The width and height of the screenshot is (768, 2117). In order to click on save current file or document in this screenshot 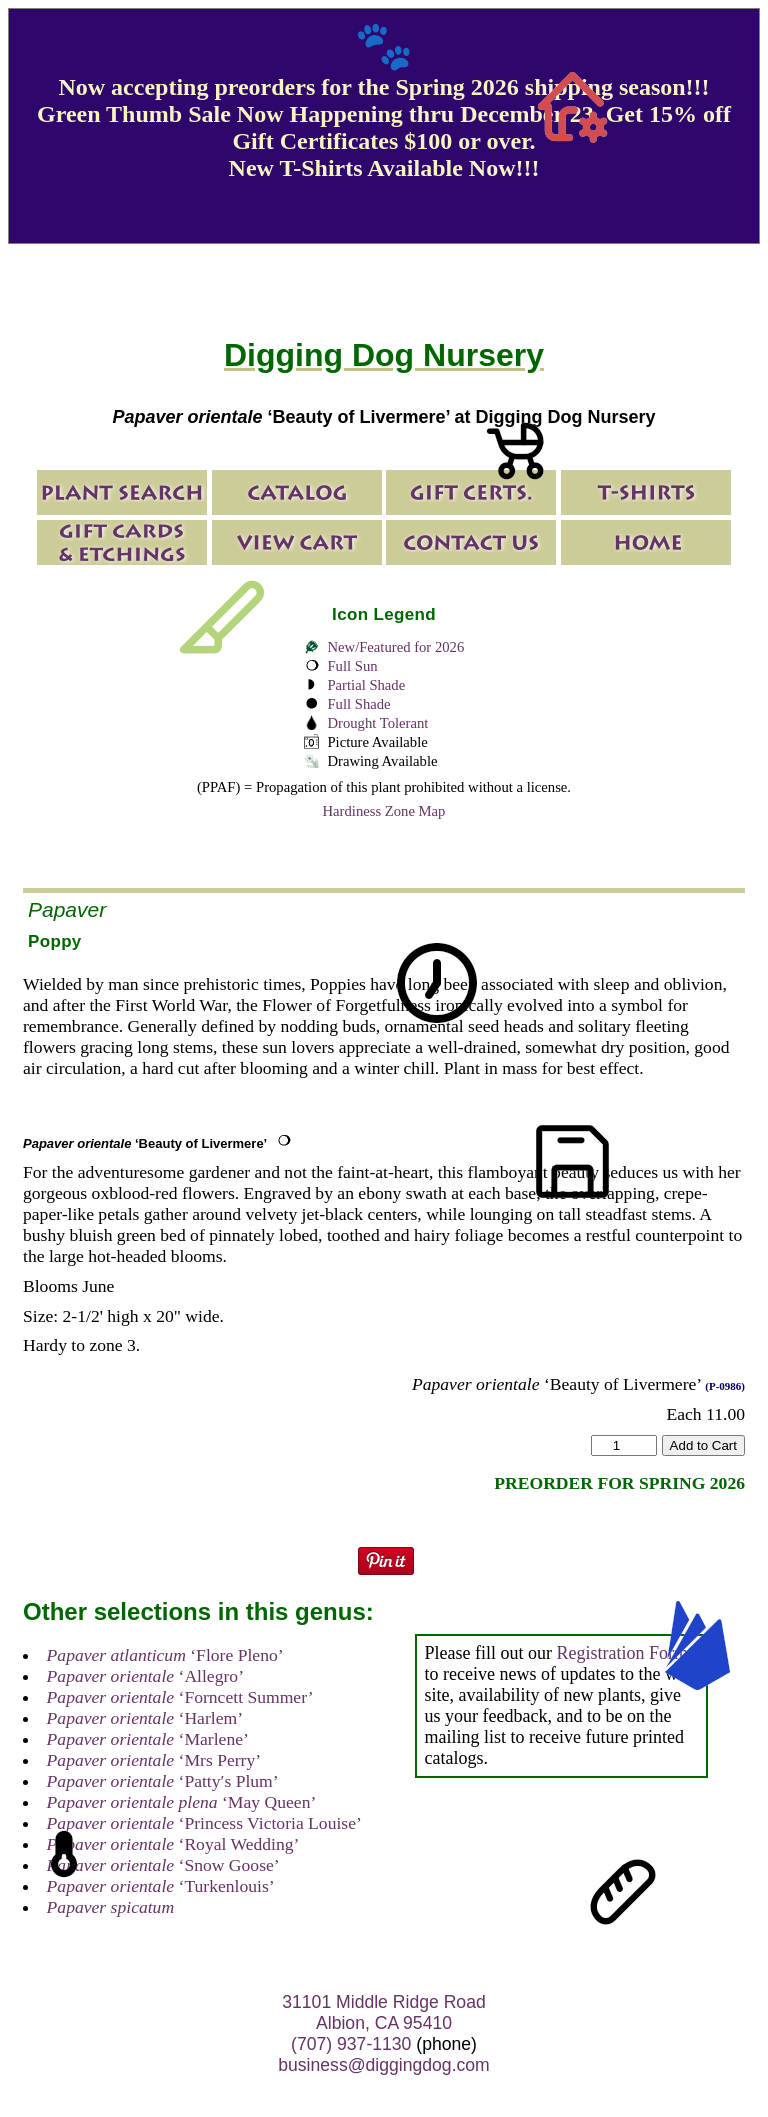, I will do `click(572, 1161)`.